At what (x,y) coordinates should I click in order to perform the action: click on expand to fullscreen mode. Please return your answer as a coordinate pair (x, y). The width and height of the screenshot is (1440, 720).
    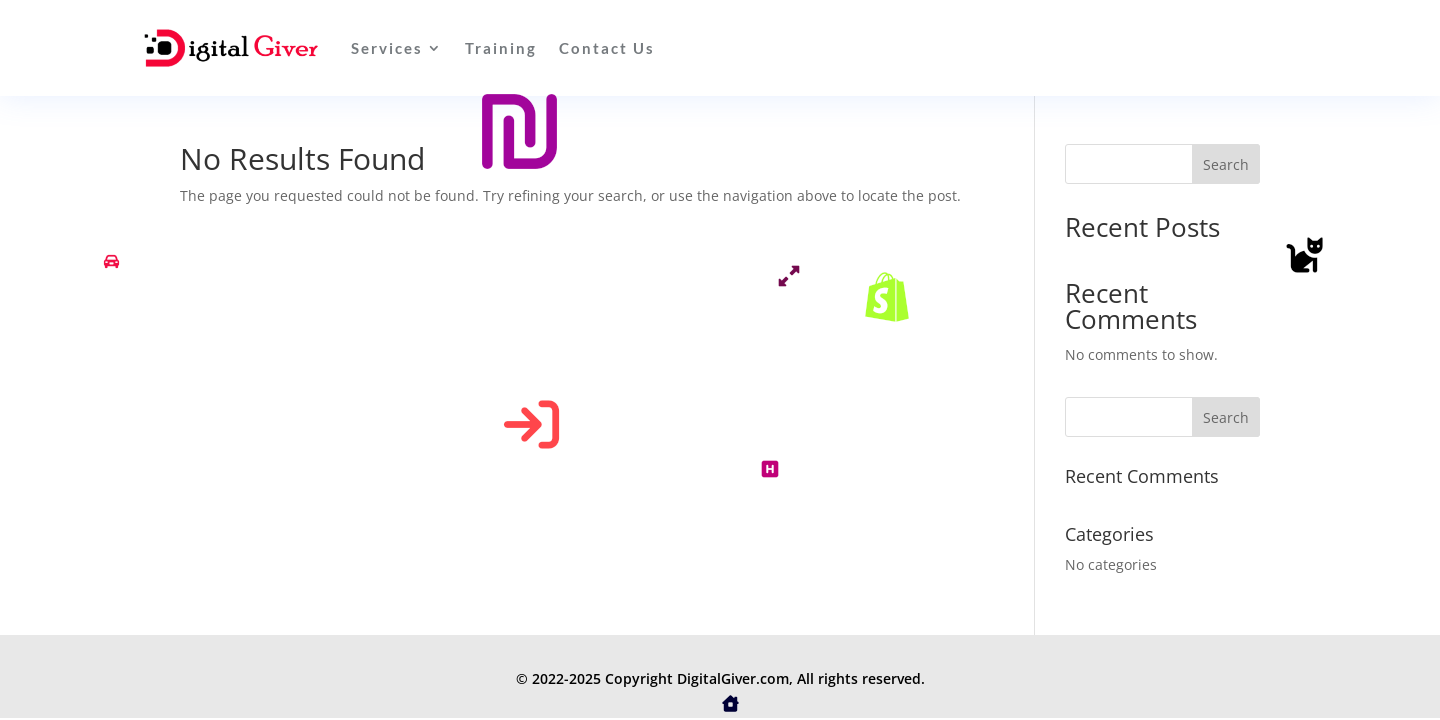
    Looking at the image, I should click on (789, 276).